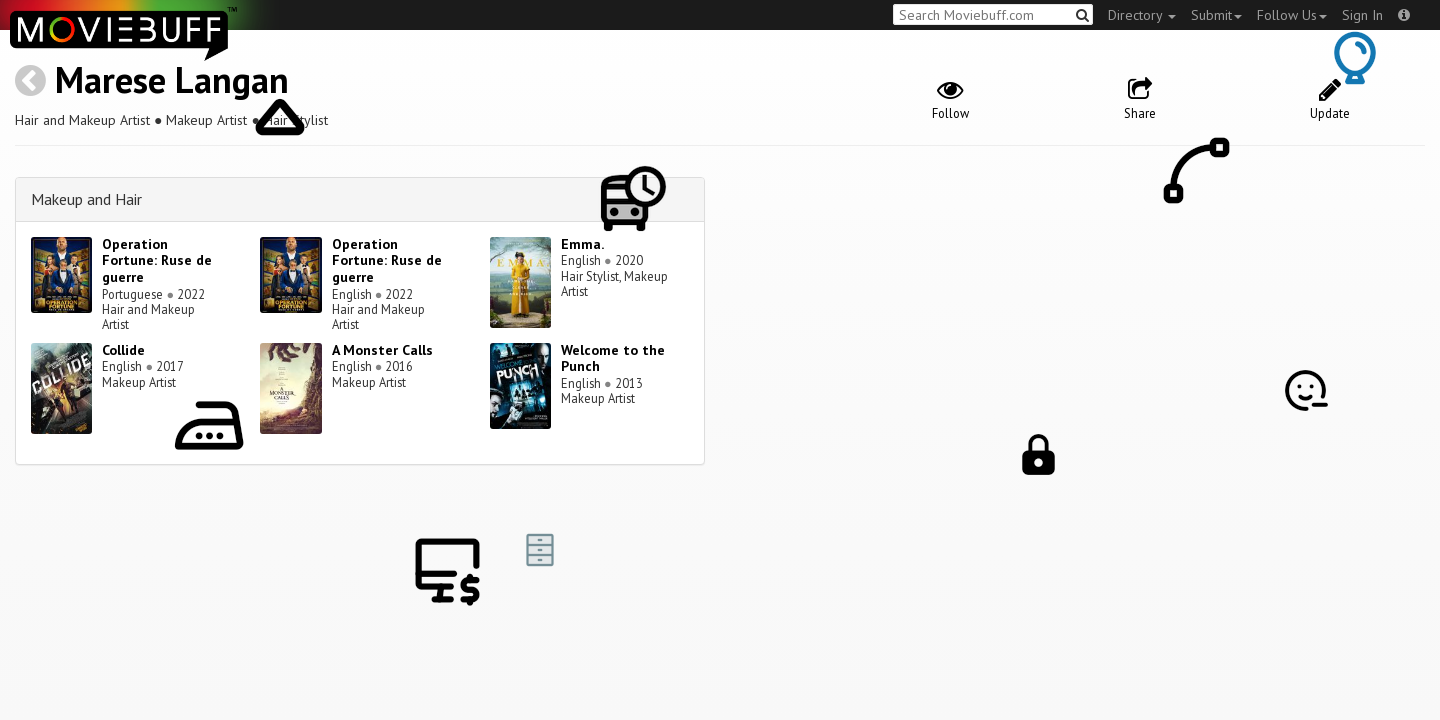  I want to click on celebrate an event or milestone, so click(1355, 58).